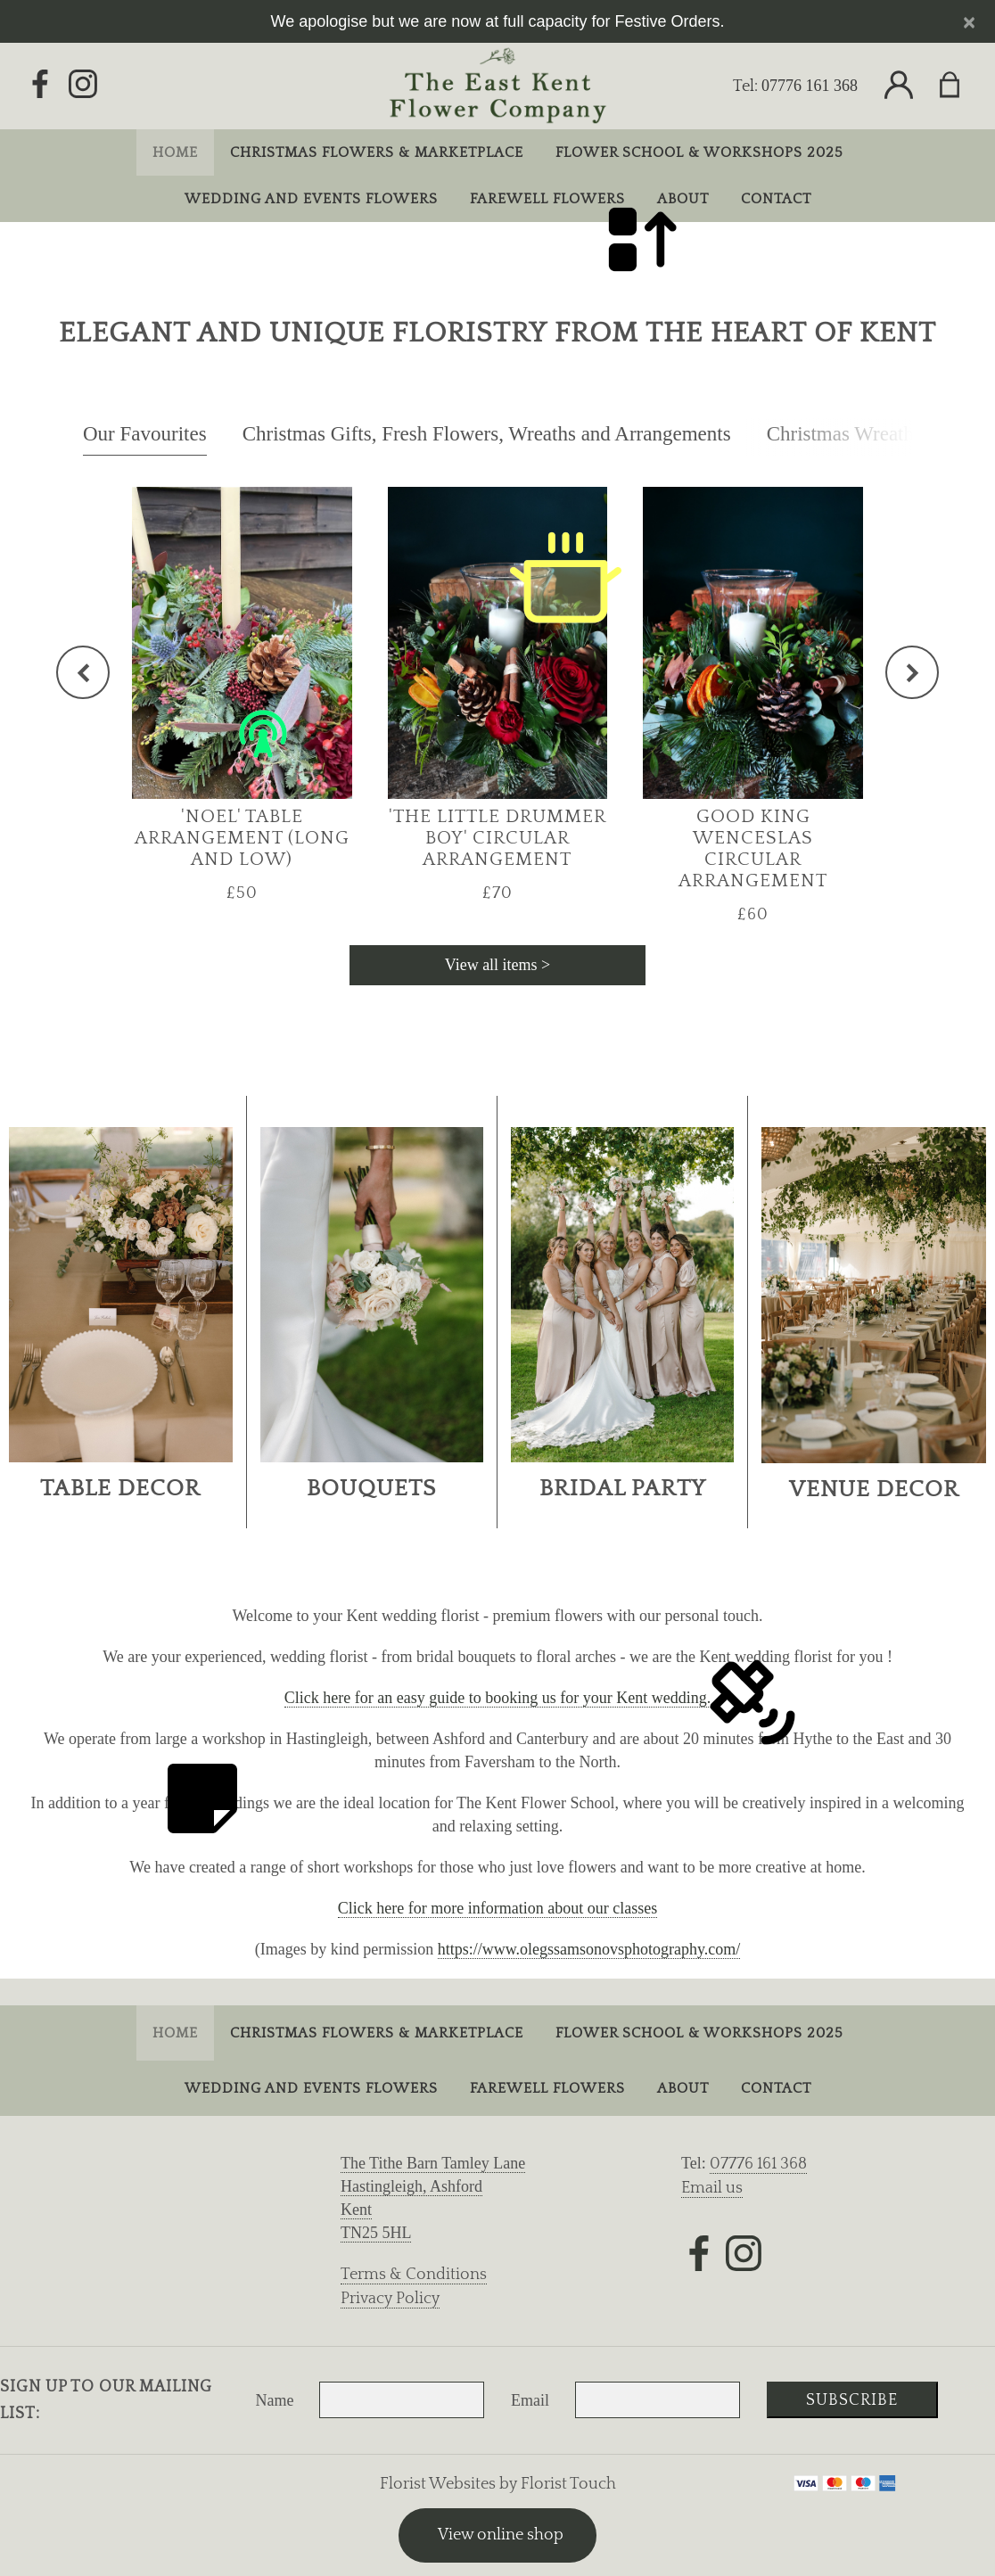 This screenshot has width=995, height=2576. I want to click on create a new note, so click(202, 1798).